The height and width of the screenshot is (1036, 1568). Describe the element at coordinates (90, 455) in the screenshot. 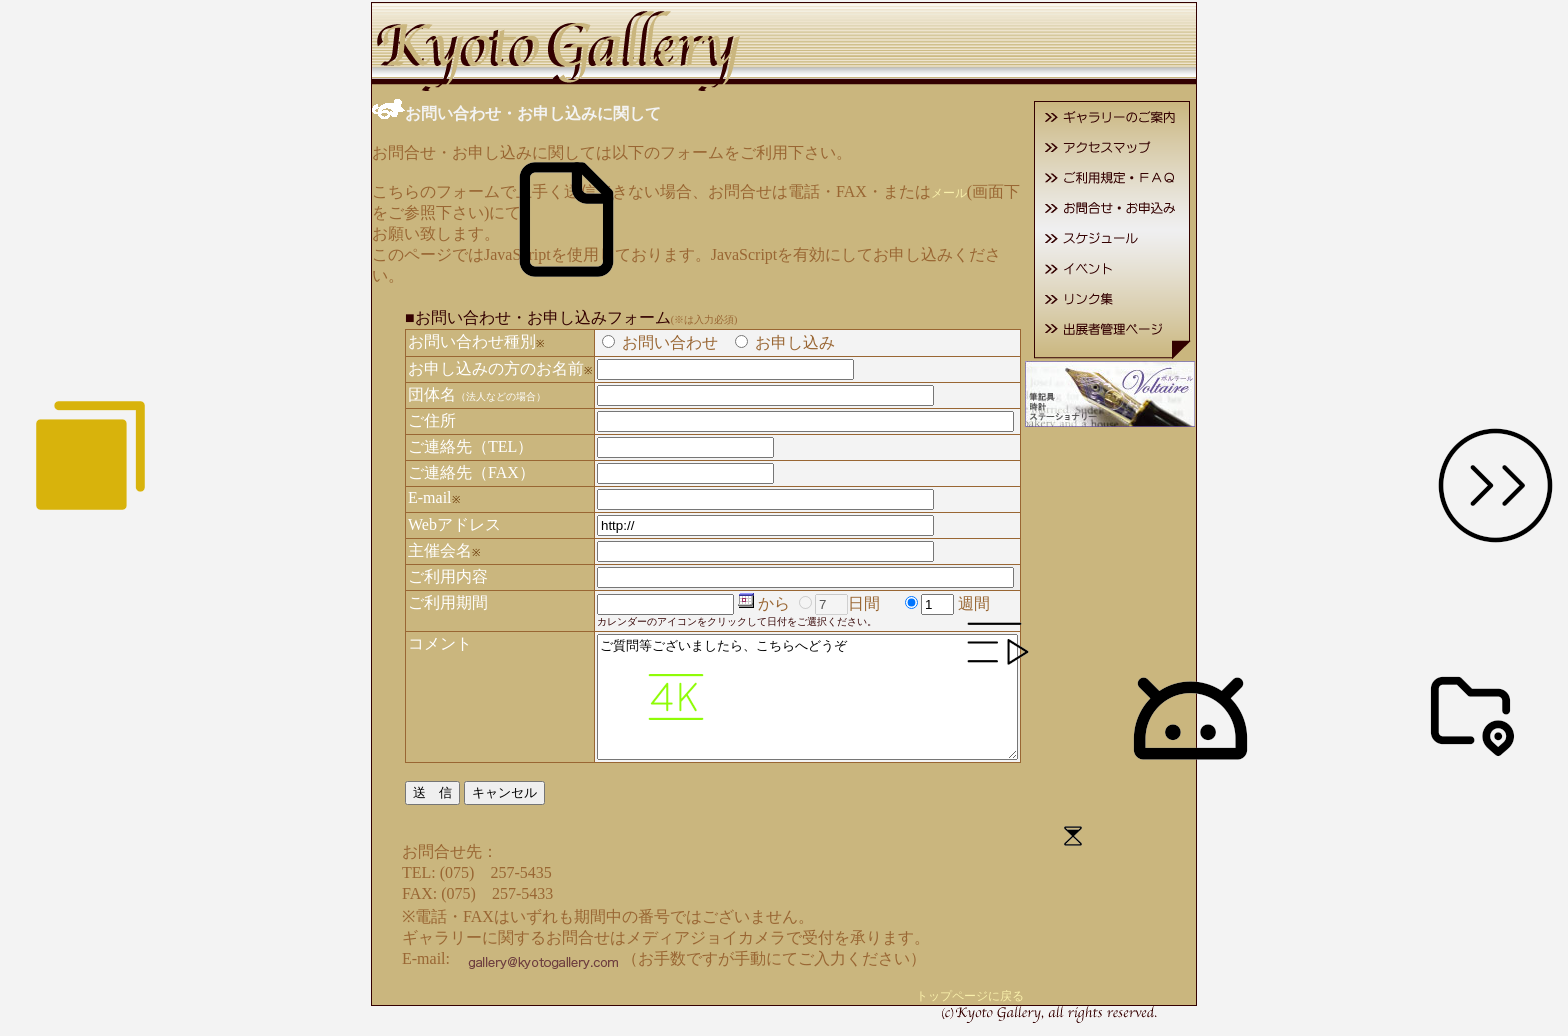

I see `copy to clipboard` at that location.